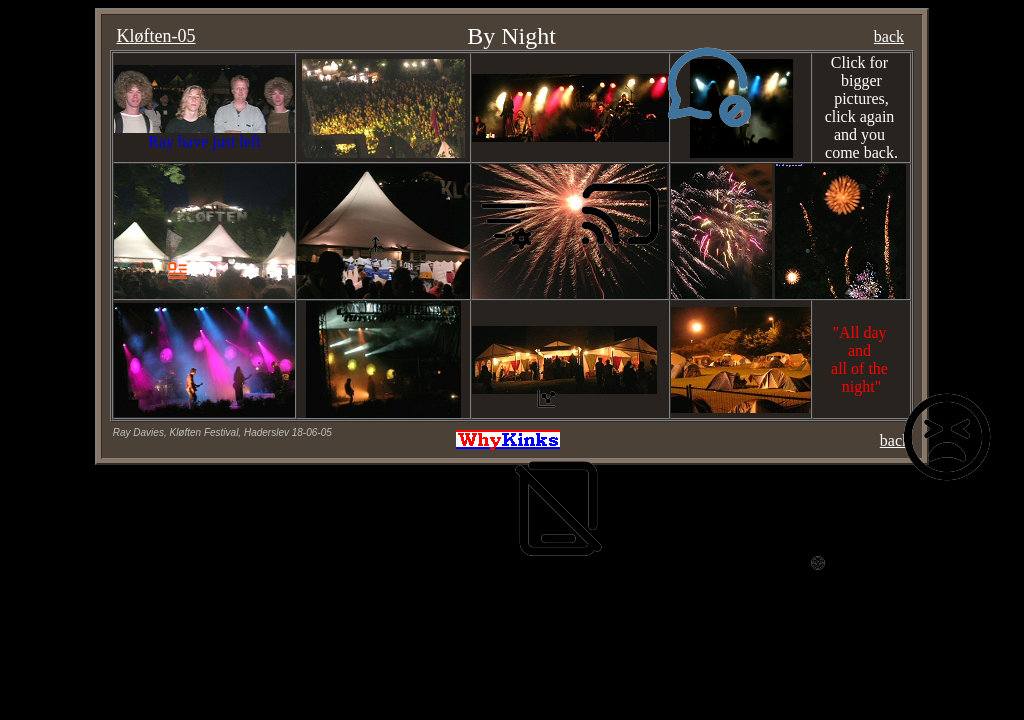  What do you see at coordinates (558, 508) in the screenshot?
I see `ipad device is disabled or unavailable` at bounding box center [558, 508].